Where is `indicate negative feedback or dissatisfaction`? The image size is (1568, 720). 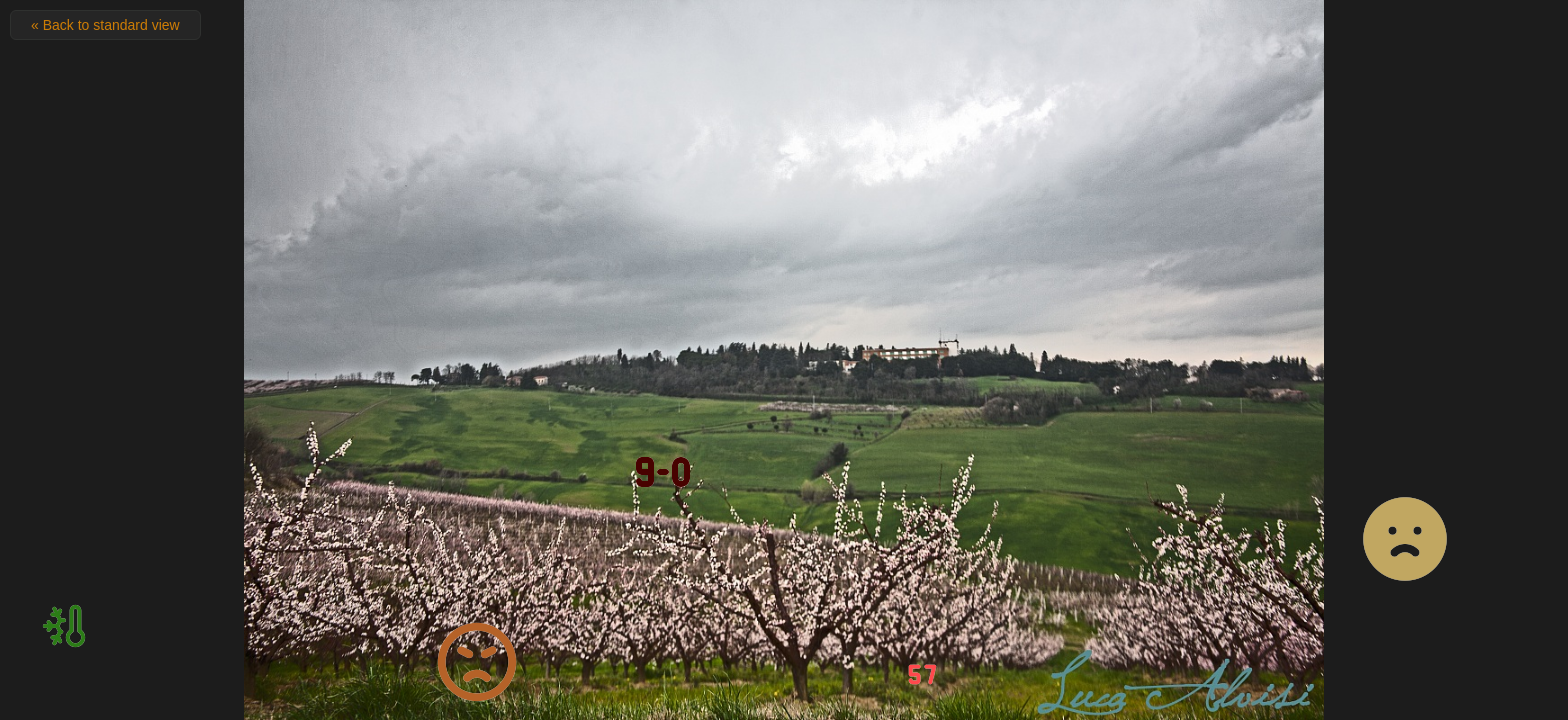
indicate negative feedback or dissatisfaction is located at coordinates (1405, 539).